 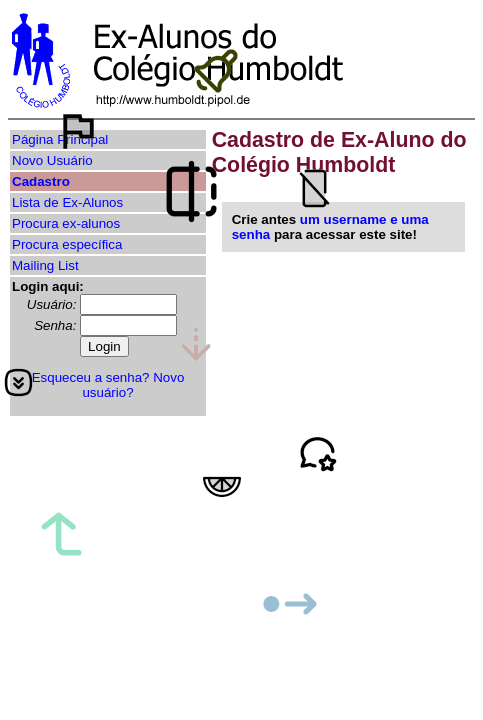 I want to click on indicates citrus or fruit-related content, so click(x=222, y=484).